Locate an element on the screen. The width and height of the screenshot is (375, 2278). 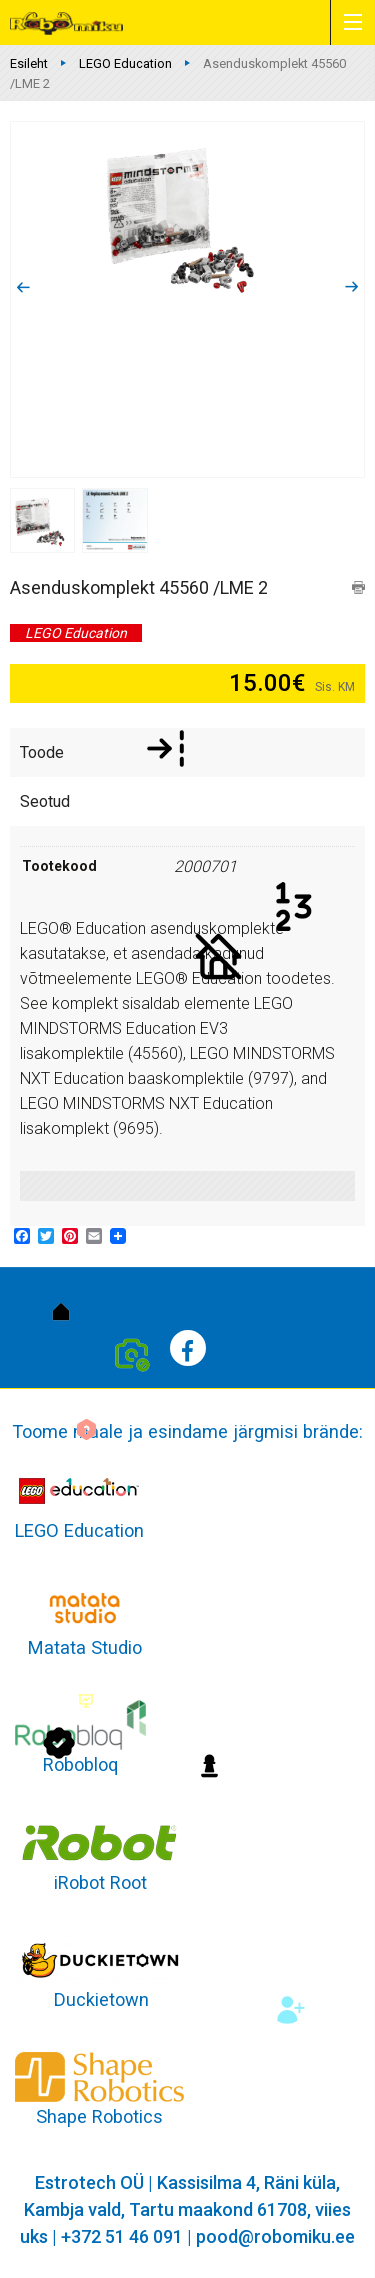
play chess or access chess game is located at coordinates (209, 1766).